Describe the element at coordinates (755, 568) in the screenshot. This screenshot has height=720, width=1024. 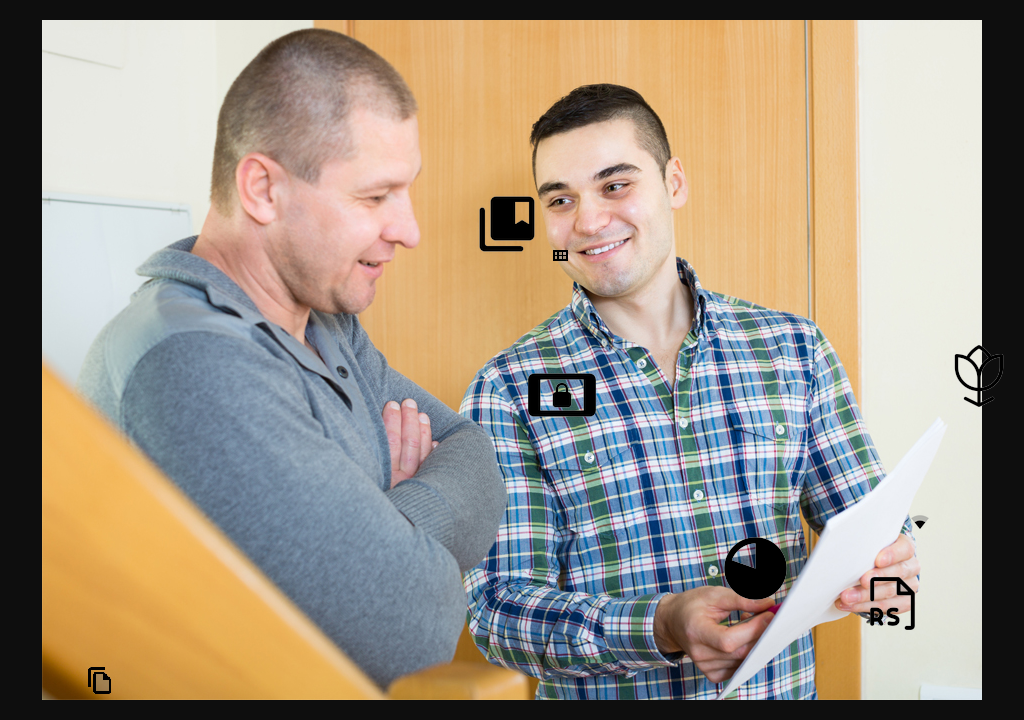
I see `indicates 80% progress or completion` at that location.